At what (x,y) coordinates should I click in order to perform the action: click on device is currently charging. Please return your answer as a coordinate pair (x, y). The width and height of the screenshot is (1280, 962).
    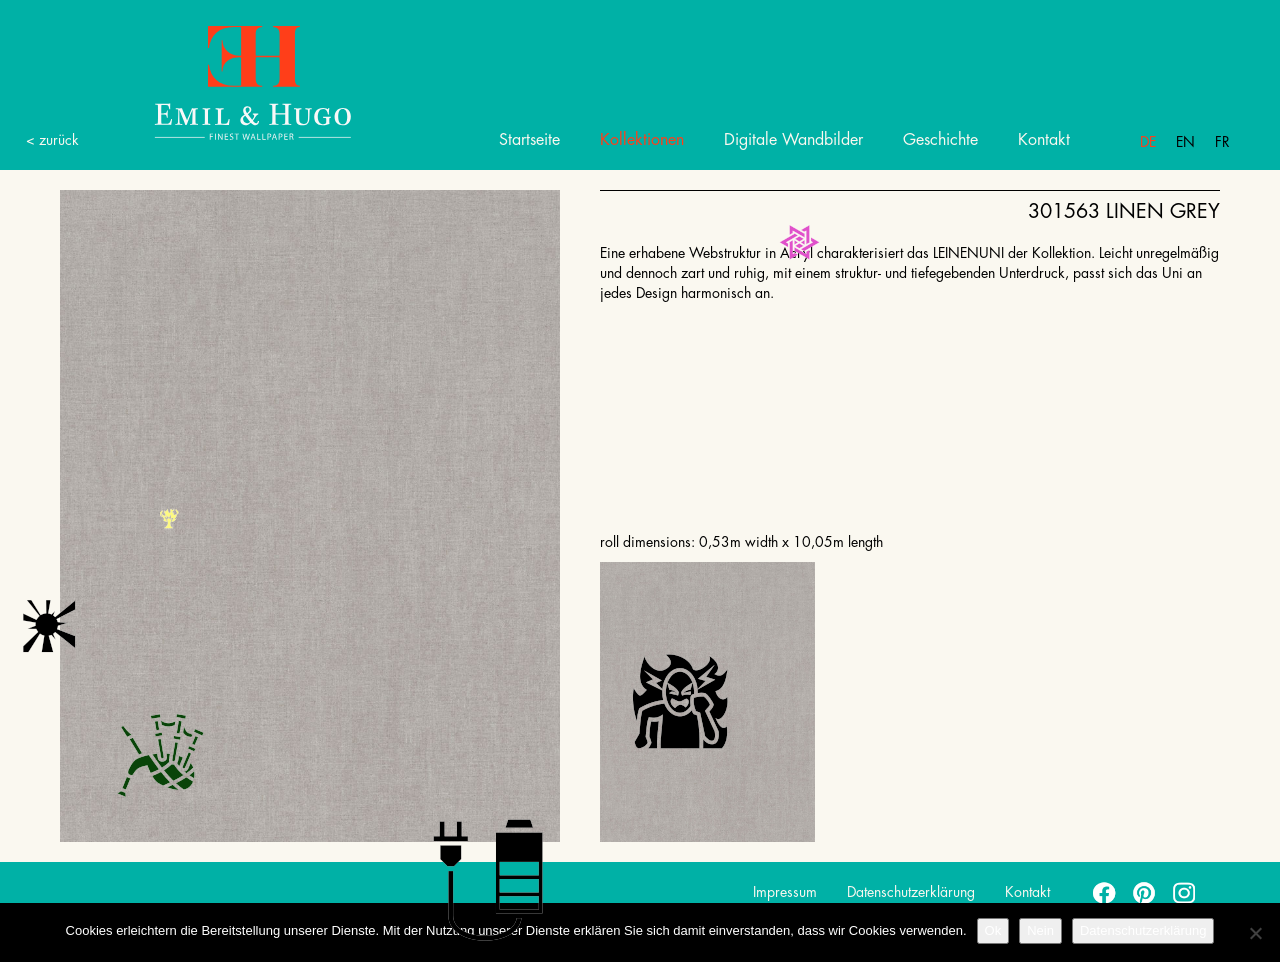
    Looking at the image, I should click on (490, 881).